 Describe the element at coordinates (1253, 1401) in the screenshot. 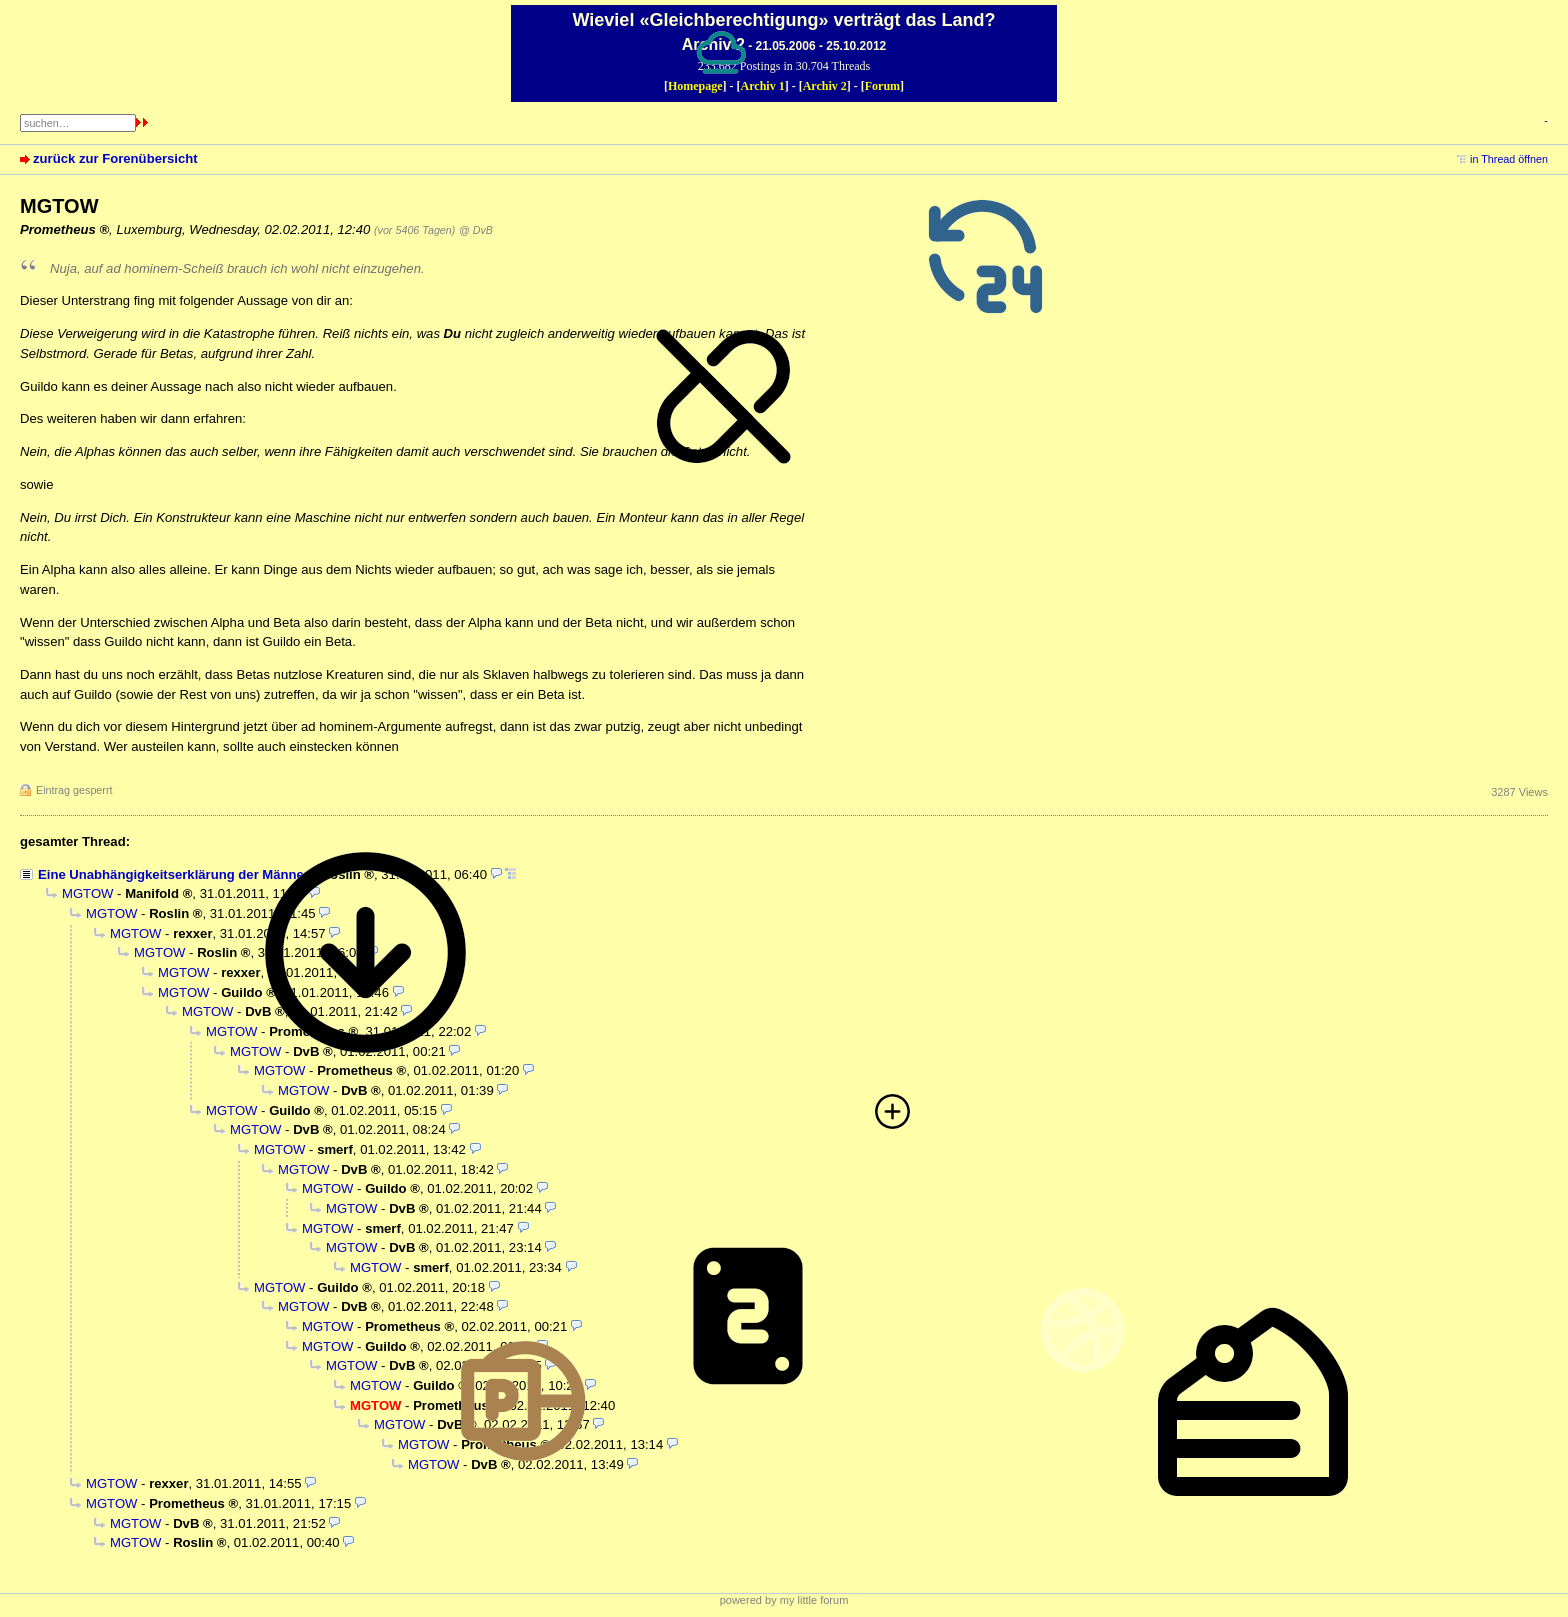

I see `view birthday or celebration reminders` at that location.